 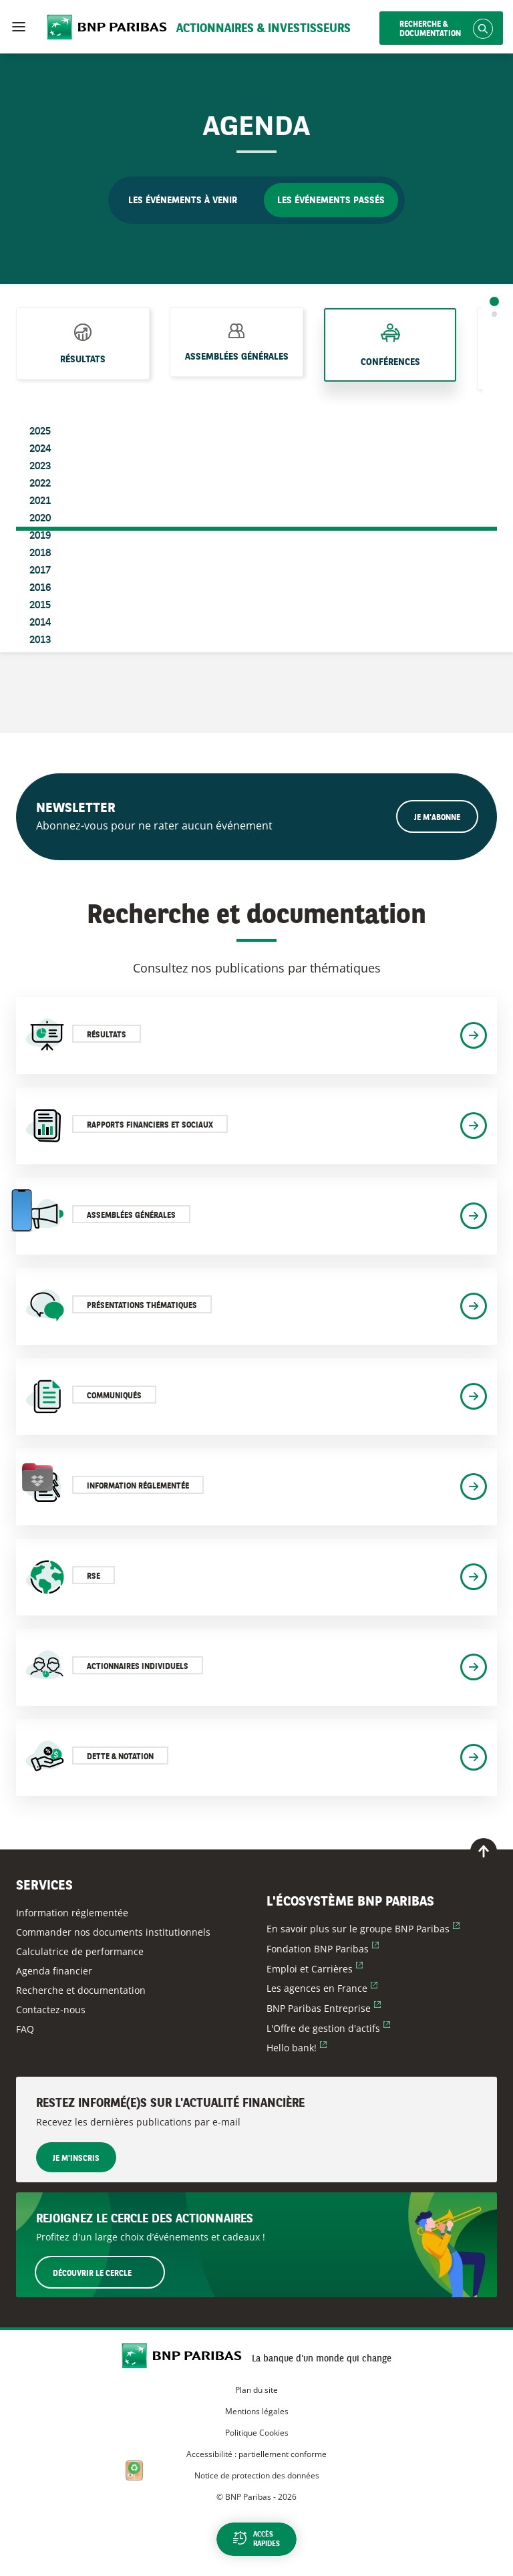 I want to click on iPhone 13 device icon, so click(x=21, y=1210).